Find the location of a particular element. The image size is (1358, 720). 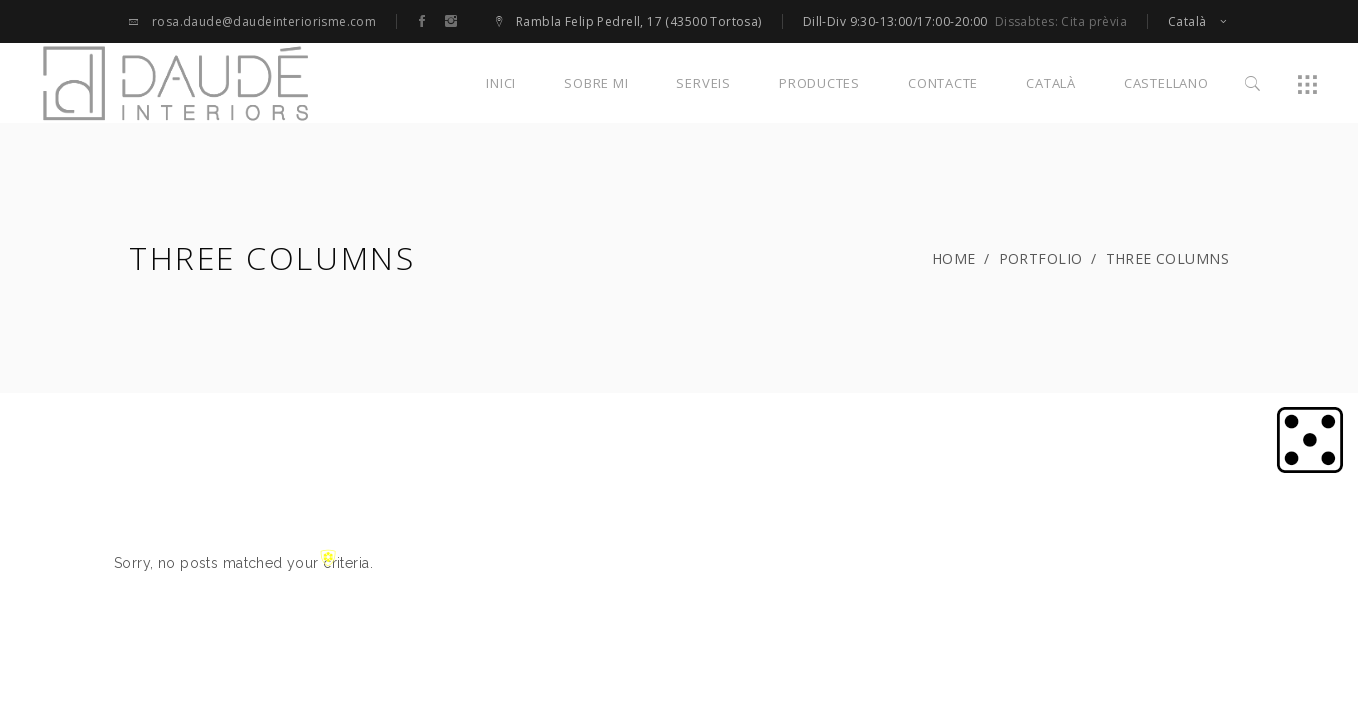

roll the dice or take a random action is located at coordinates (1310, 440).